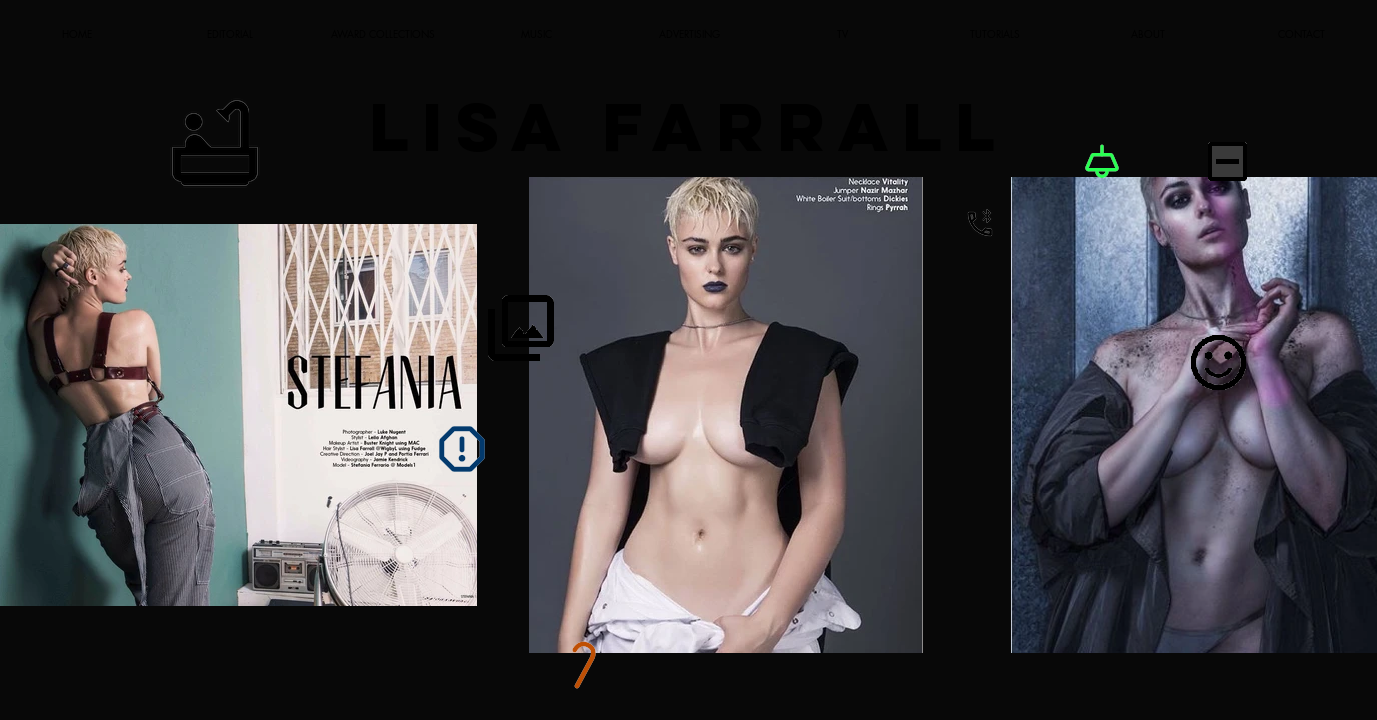 This screenshot has width=1377, height=720. Describe the element at coordinates (1218, 362) in the screenshot. I see `rate your experience with a positive reaction` at that location.